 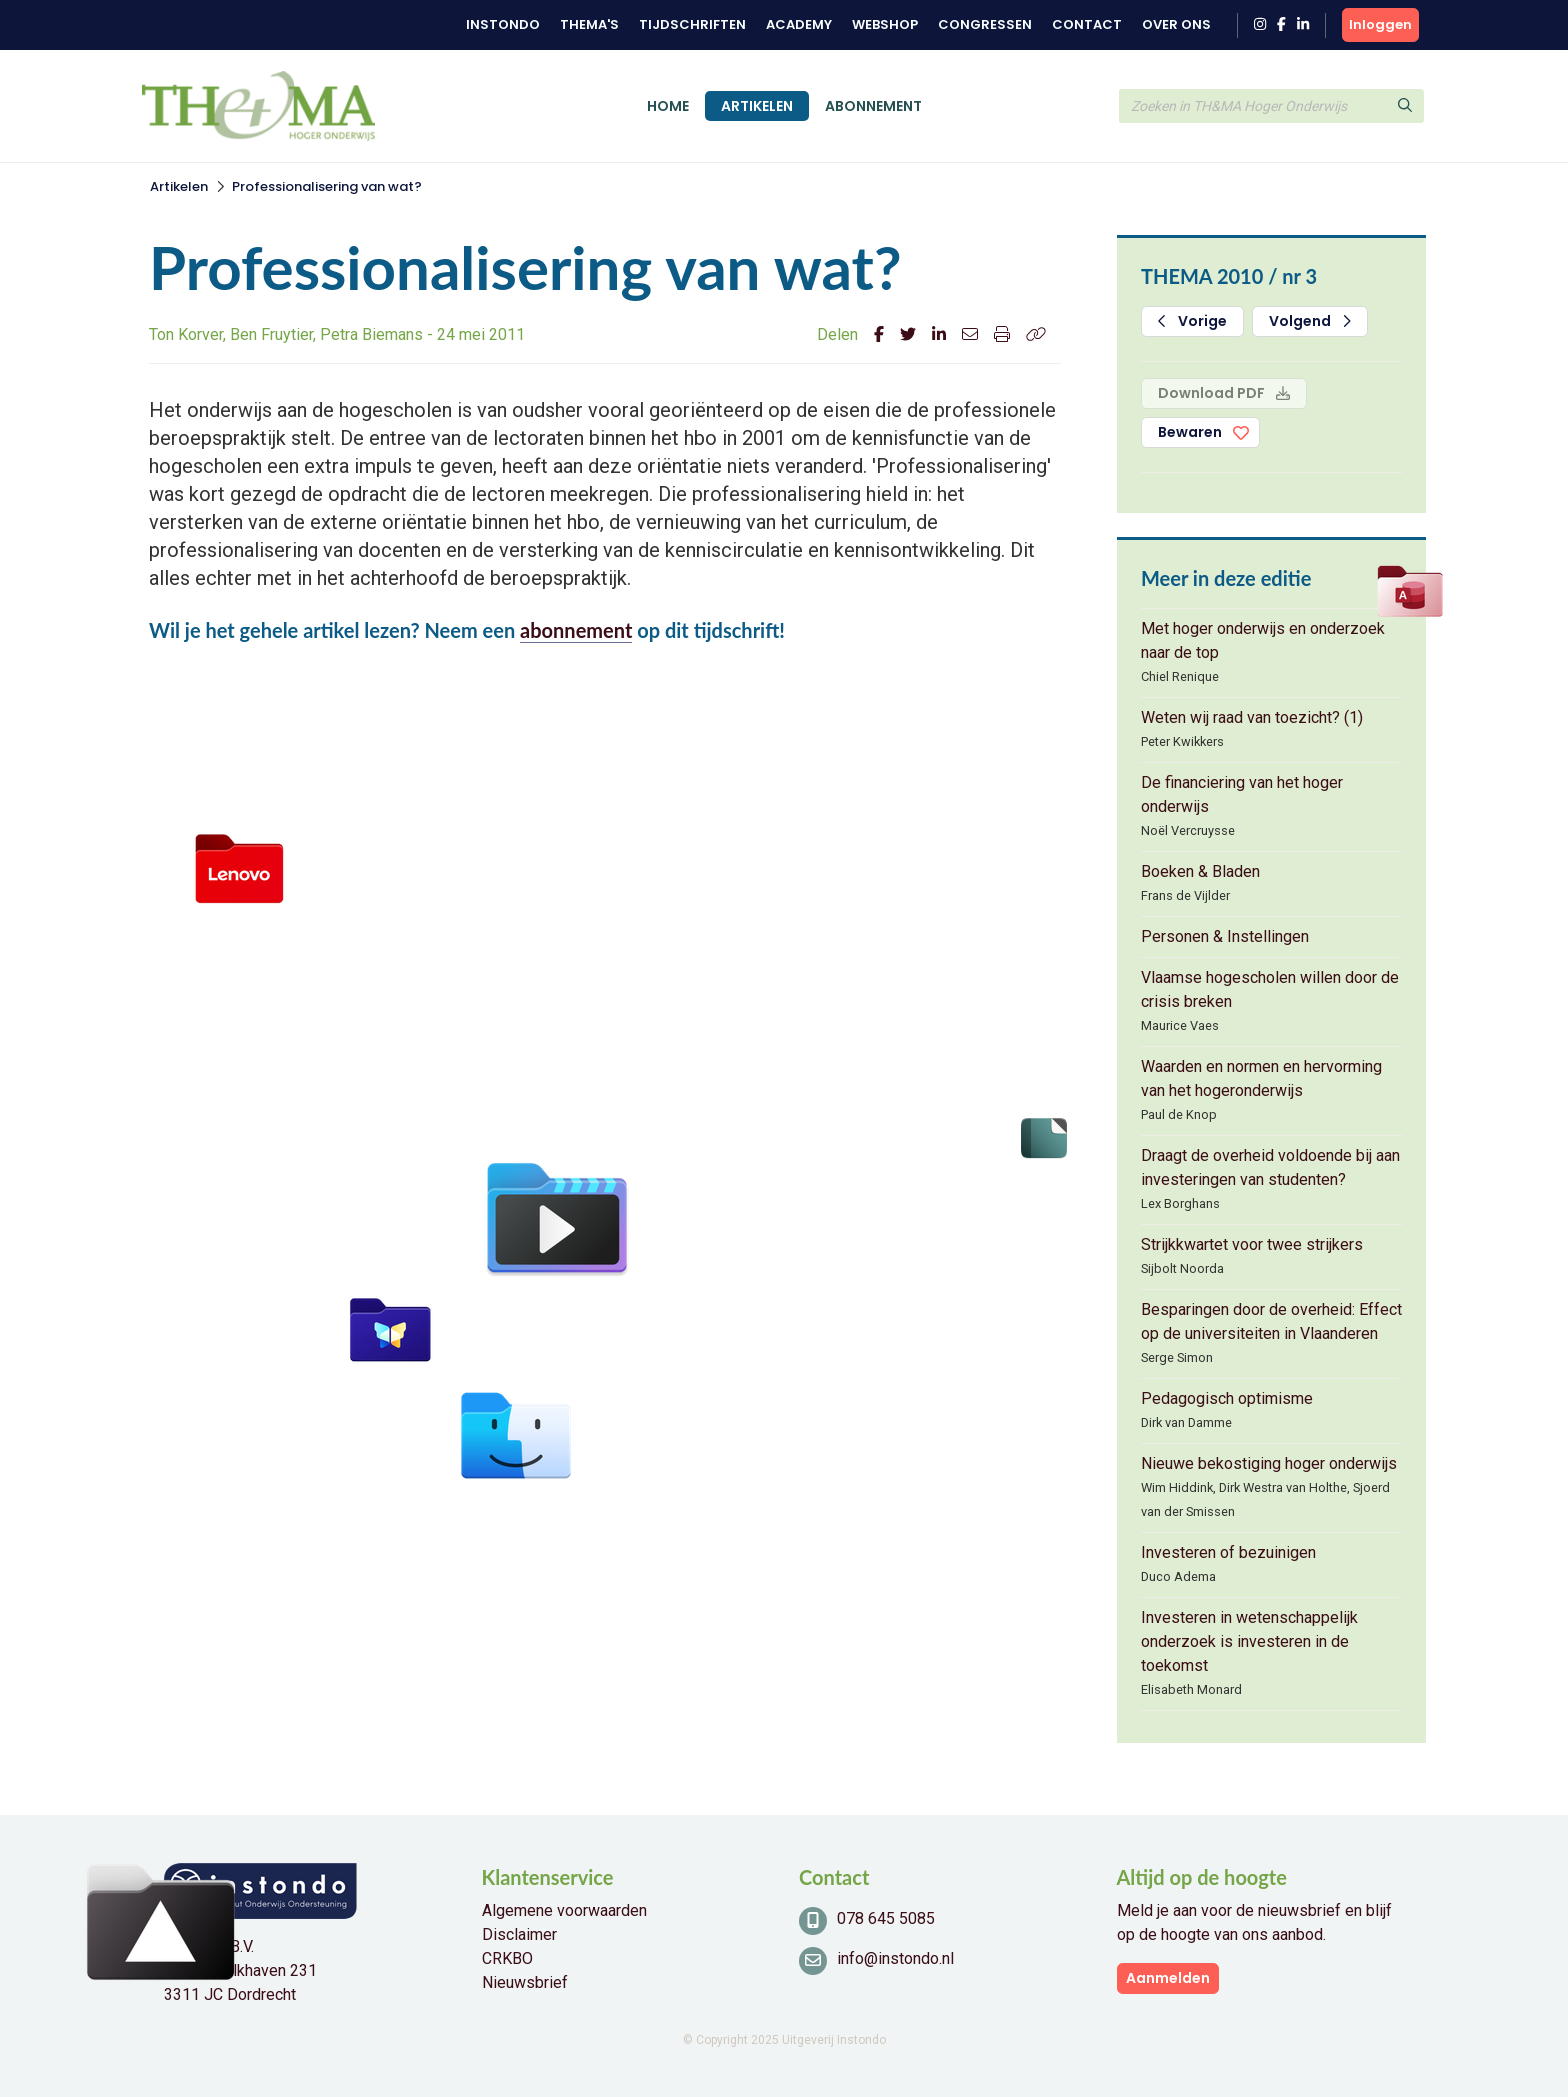 What do you see at coordinates (515, 1438) in the screenshot?
I see `open finder to browse files and folders` at bounding box center [515, 1438].